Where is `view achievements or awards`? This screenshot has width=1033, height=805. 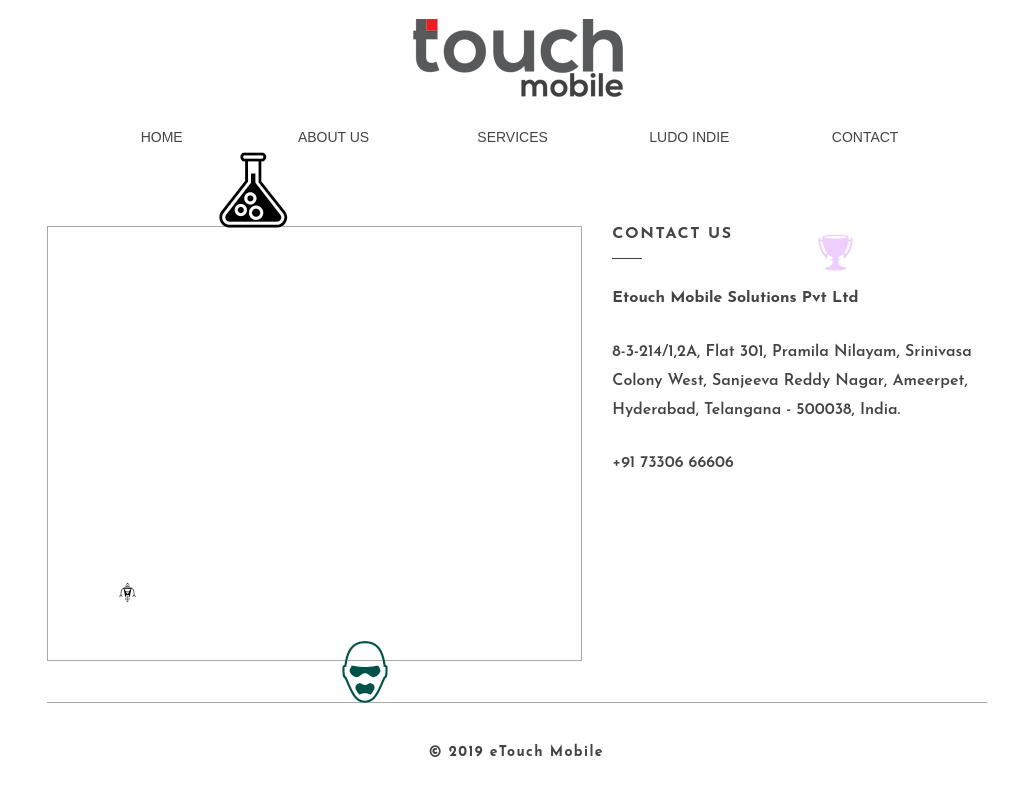
view achievements or awards is located at coordinates (835, 252).